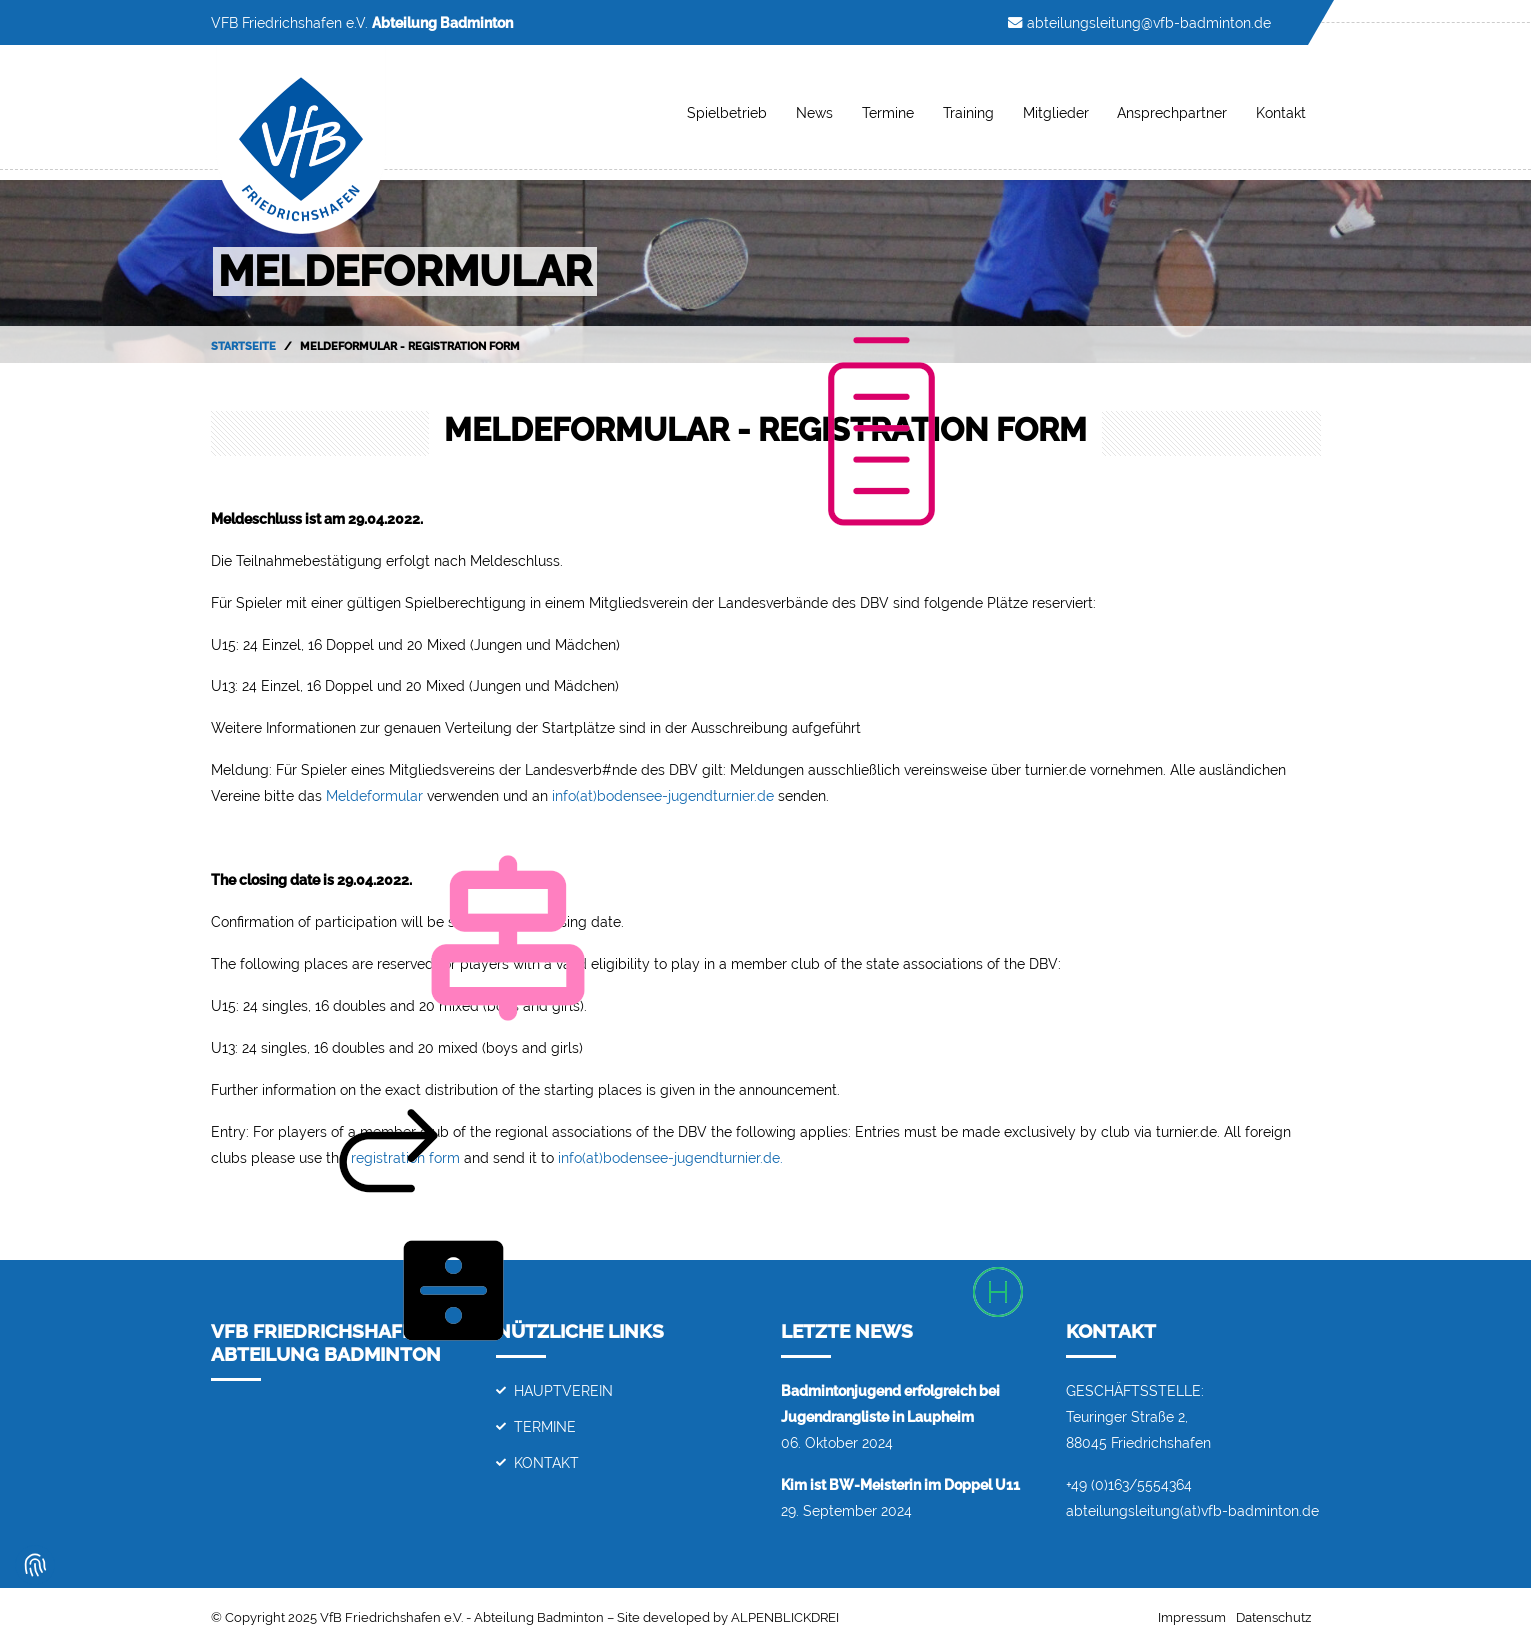 The image size is (1531, 1645). I want to click on perform division calculation, so click(453, 1290).